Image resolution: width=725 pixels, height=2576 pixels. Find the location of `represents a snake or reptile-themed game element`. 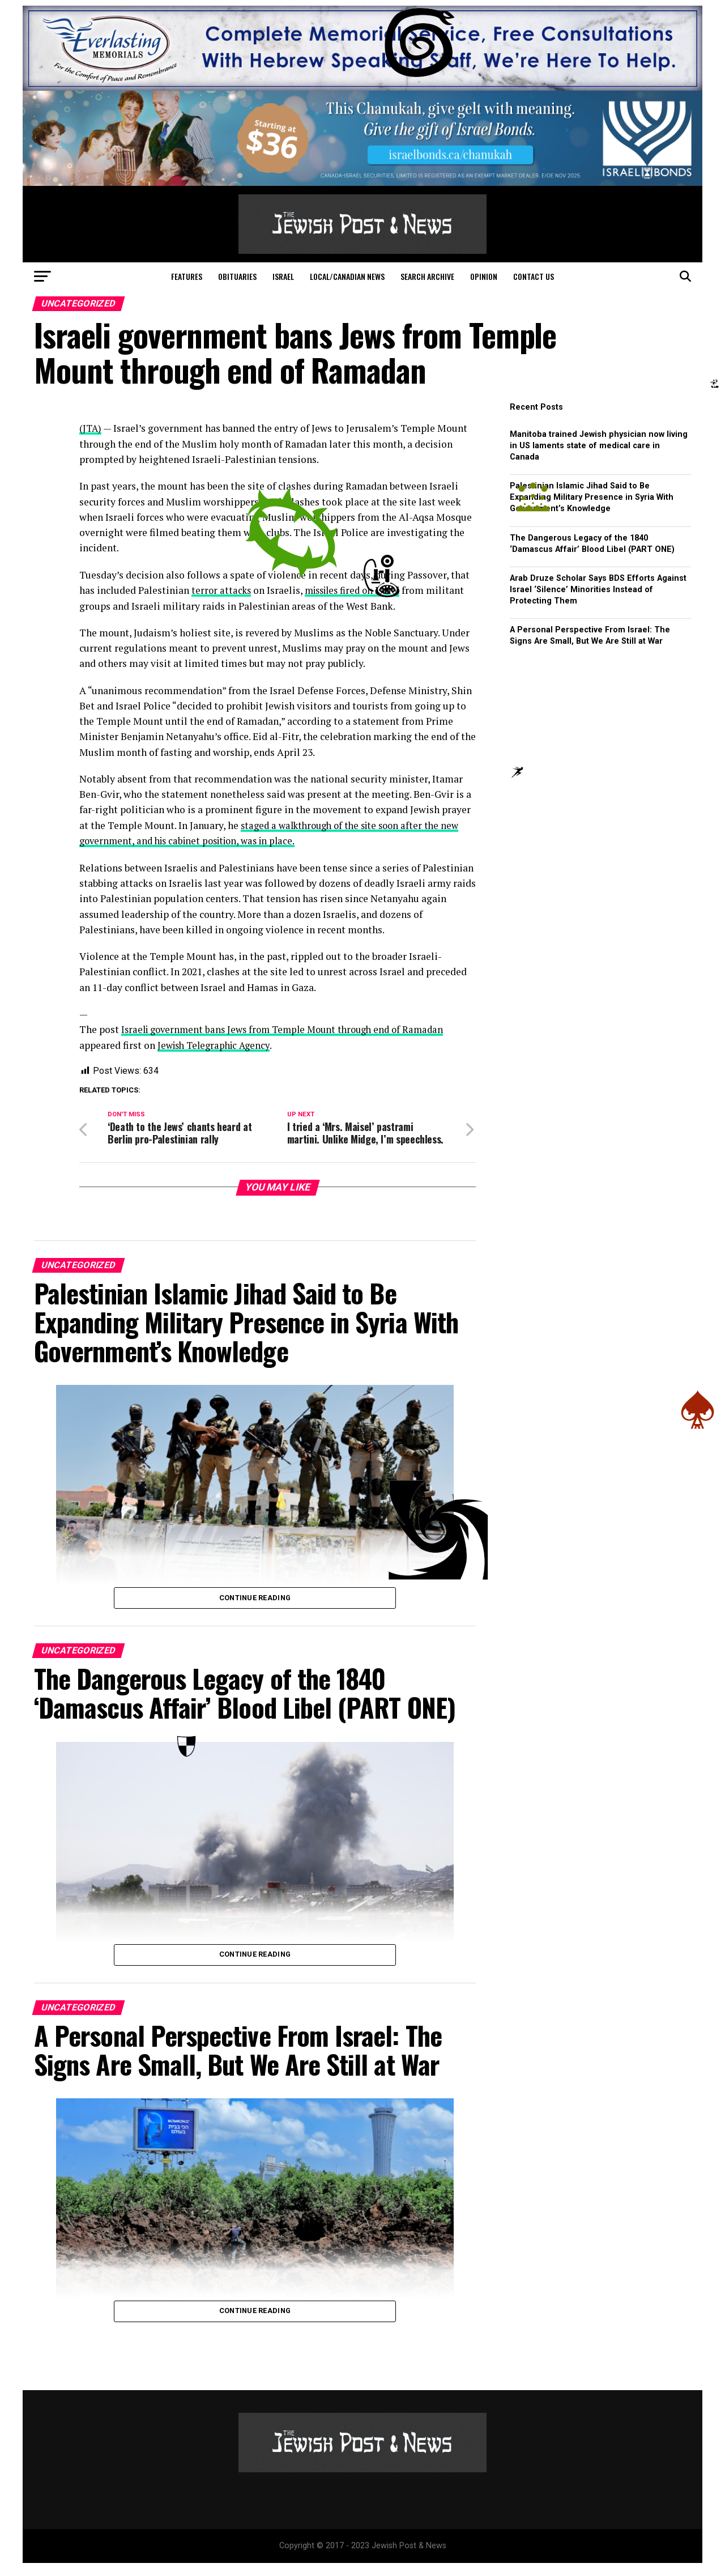

represents a snake or reptile-themed game element is located at coordinates (420, 42).